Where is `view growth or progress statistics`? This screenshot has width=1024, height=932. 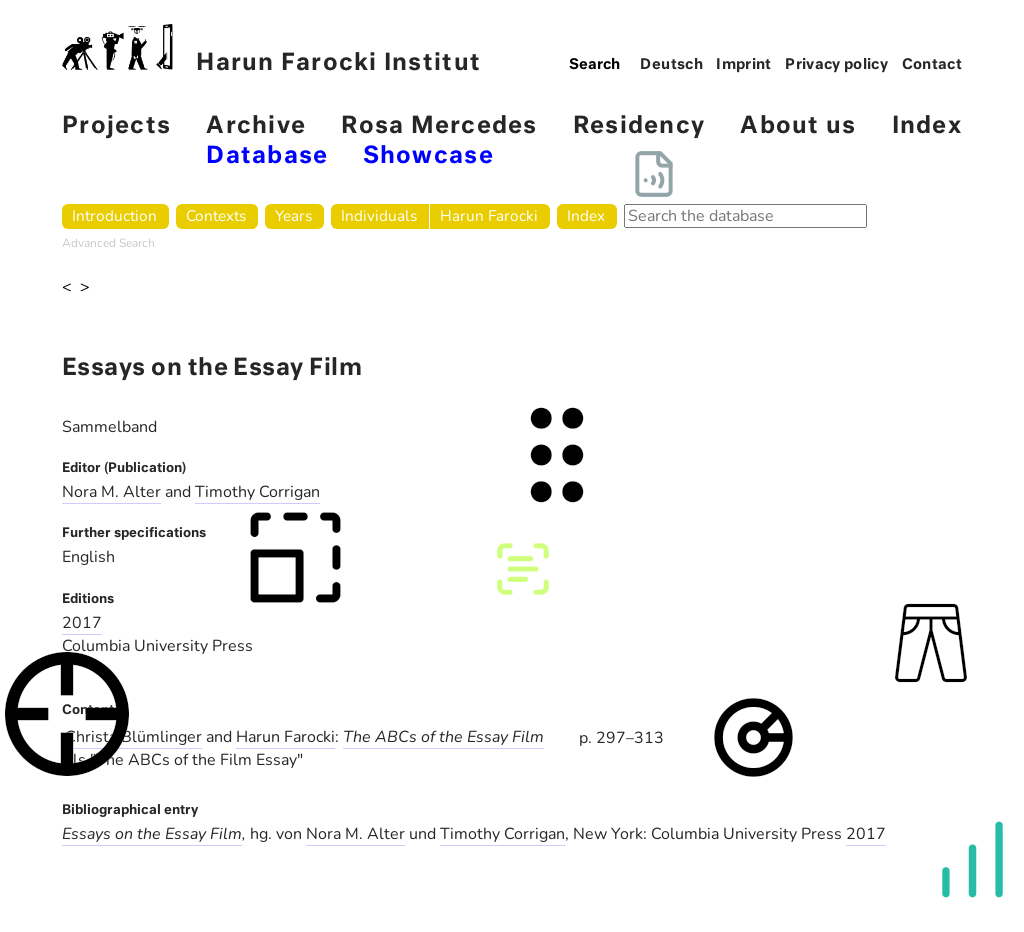 view growth or progress statistics is located at coordinates (972, 859).